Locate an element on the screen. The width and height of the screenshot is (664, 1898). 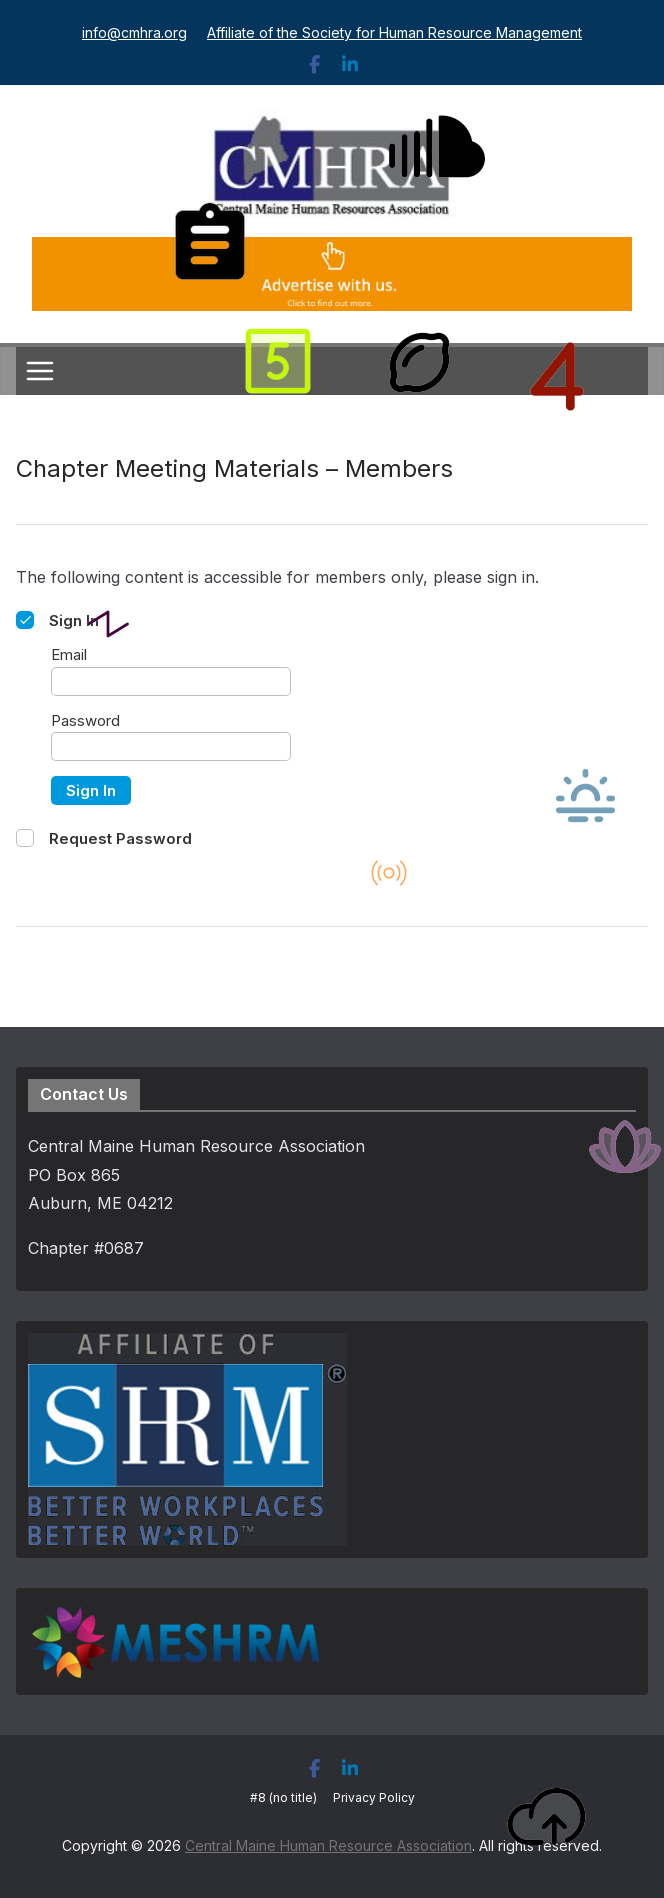
view assignments or tasks is located at coordinates (210, 245).